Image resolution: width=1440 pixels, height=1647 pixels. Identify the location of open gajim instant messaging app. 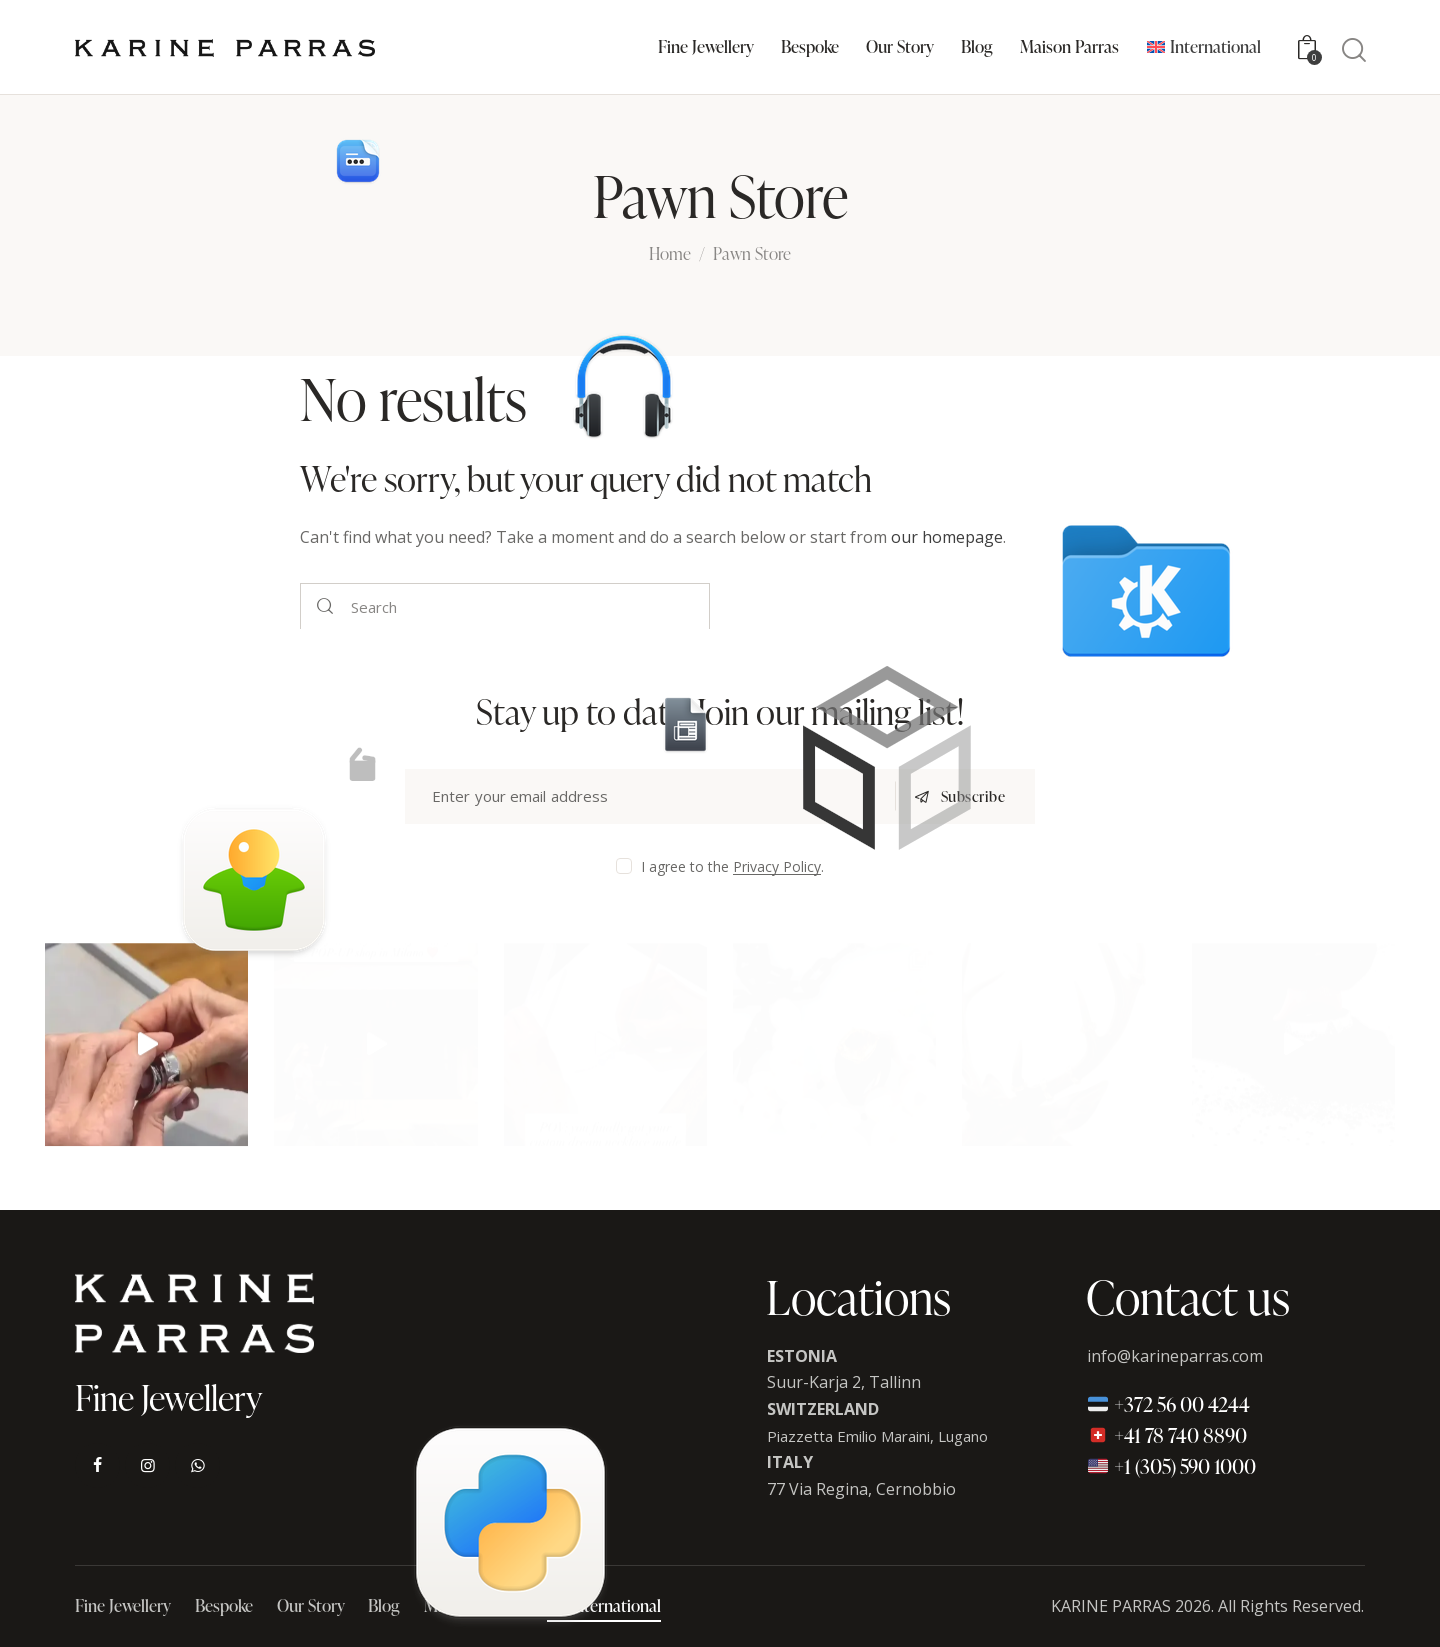
(254, 880).